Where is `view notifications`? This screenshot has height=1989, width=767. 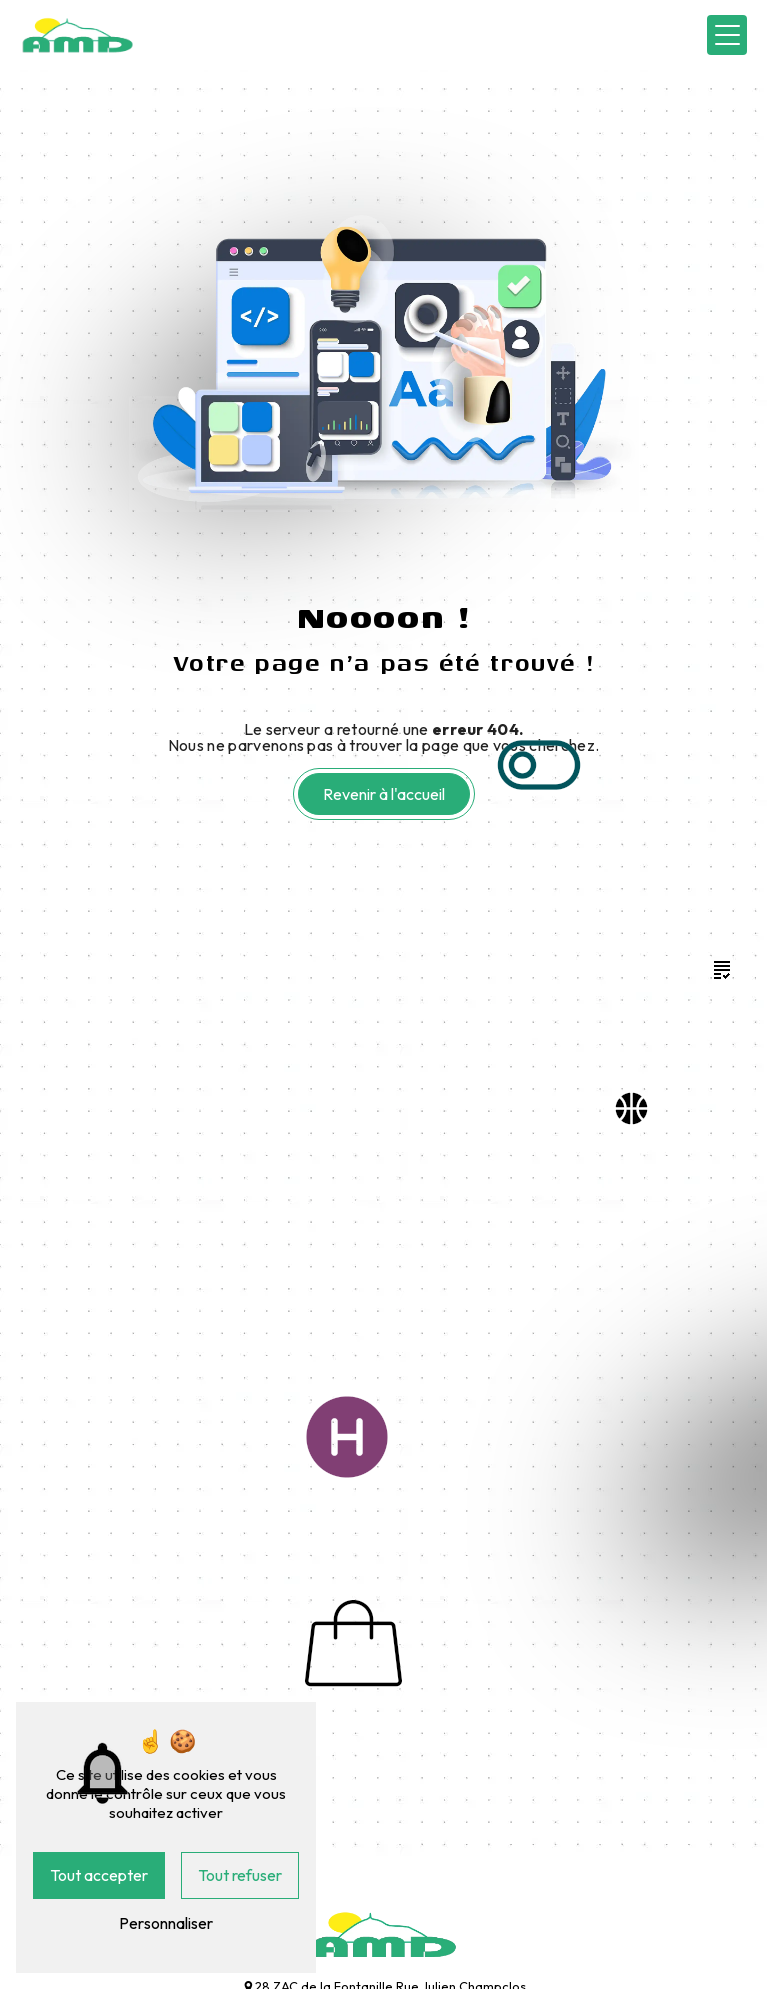 view notifications is located at coordinates (102, 1772).